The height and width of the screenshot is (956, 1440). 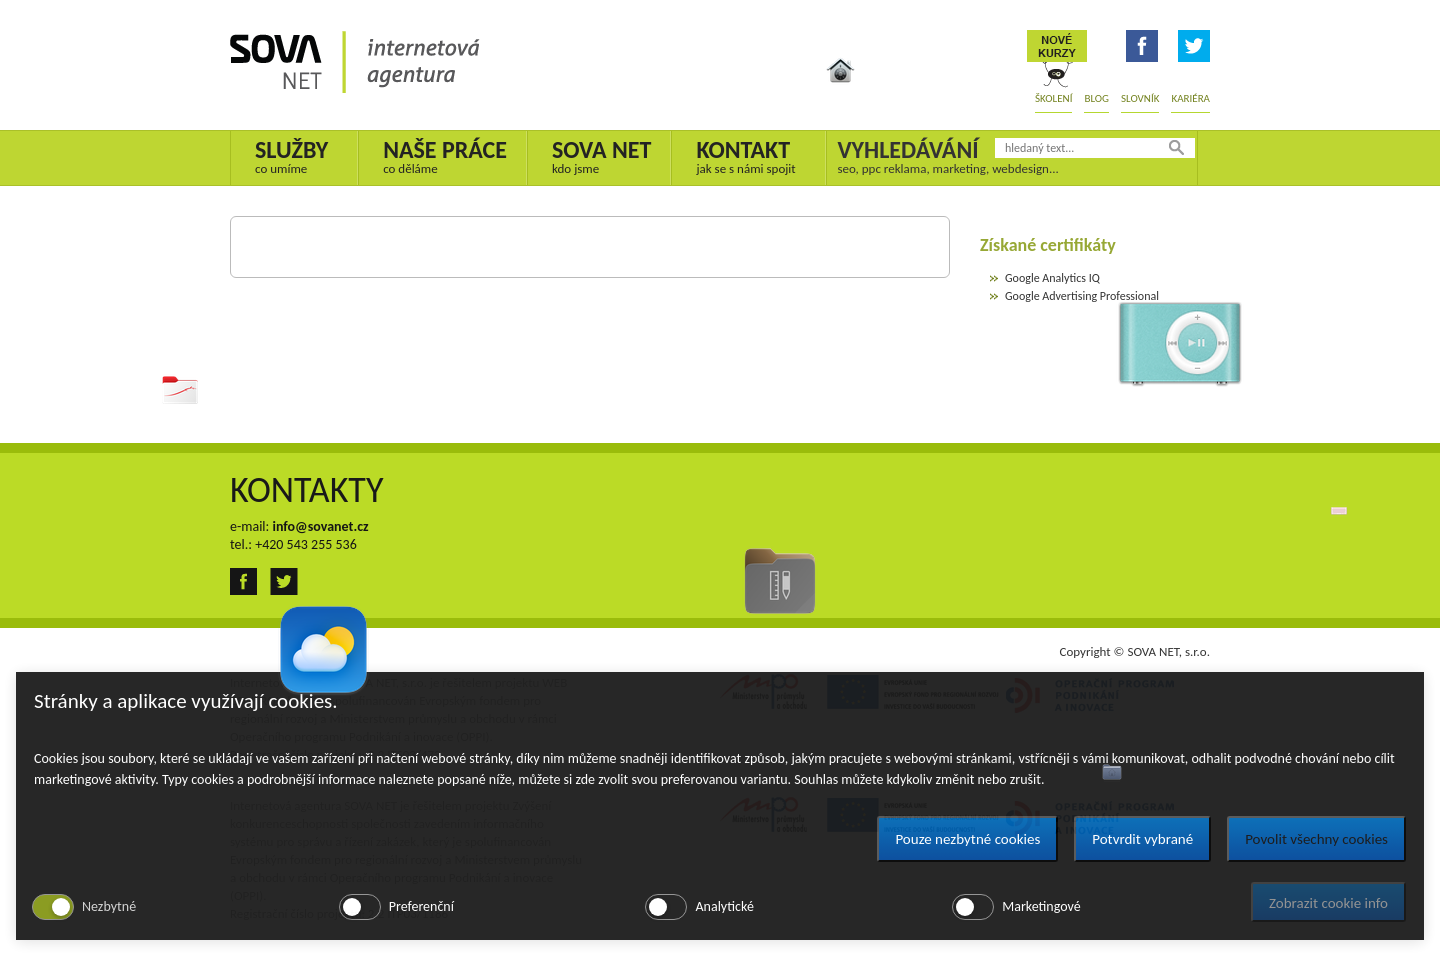 I want to click on iPod shuffle device connected, so click(x=1180, y=321).